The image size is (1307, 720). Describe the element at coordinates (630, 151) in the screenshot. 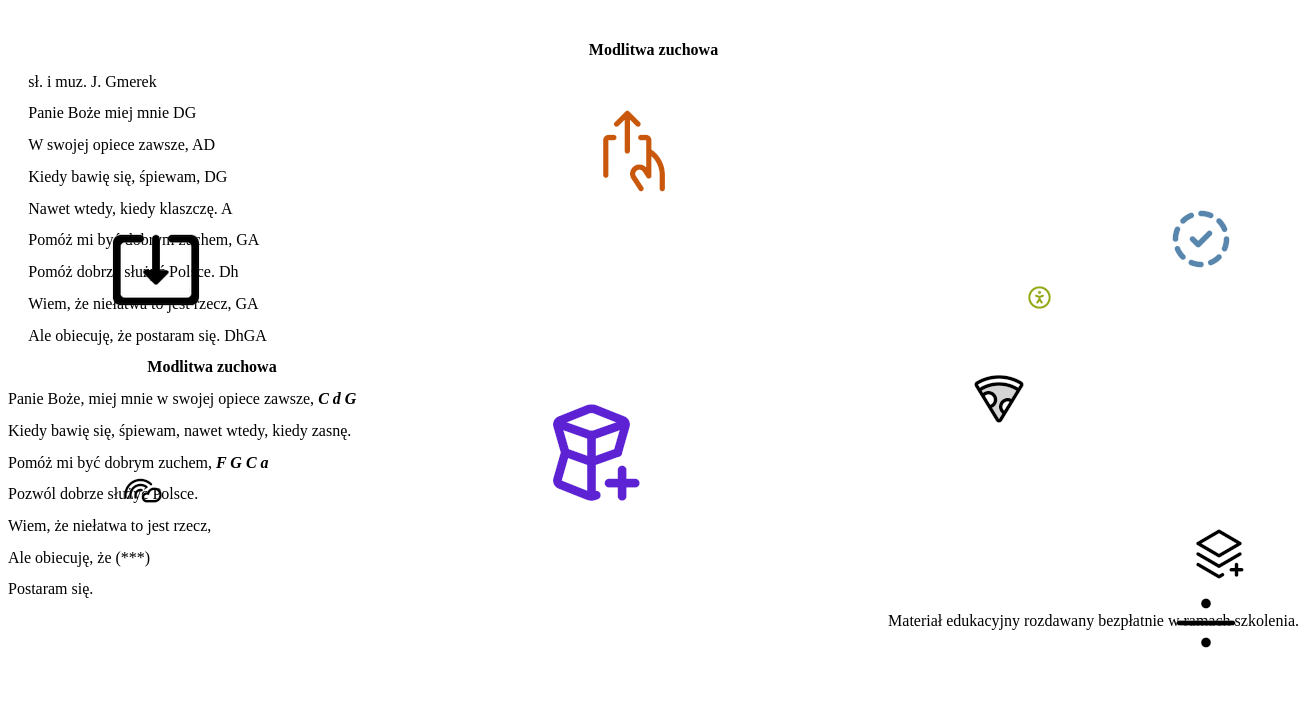

I see `deposit or add funds to account` at that location.